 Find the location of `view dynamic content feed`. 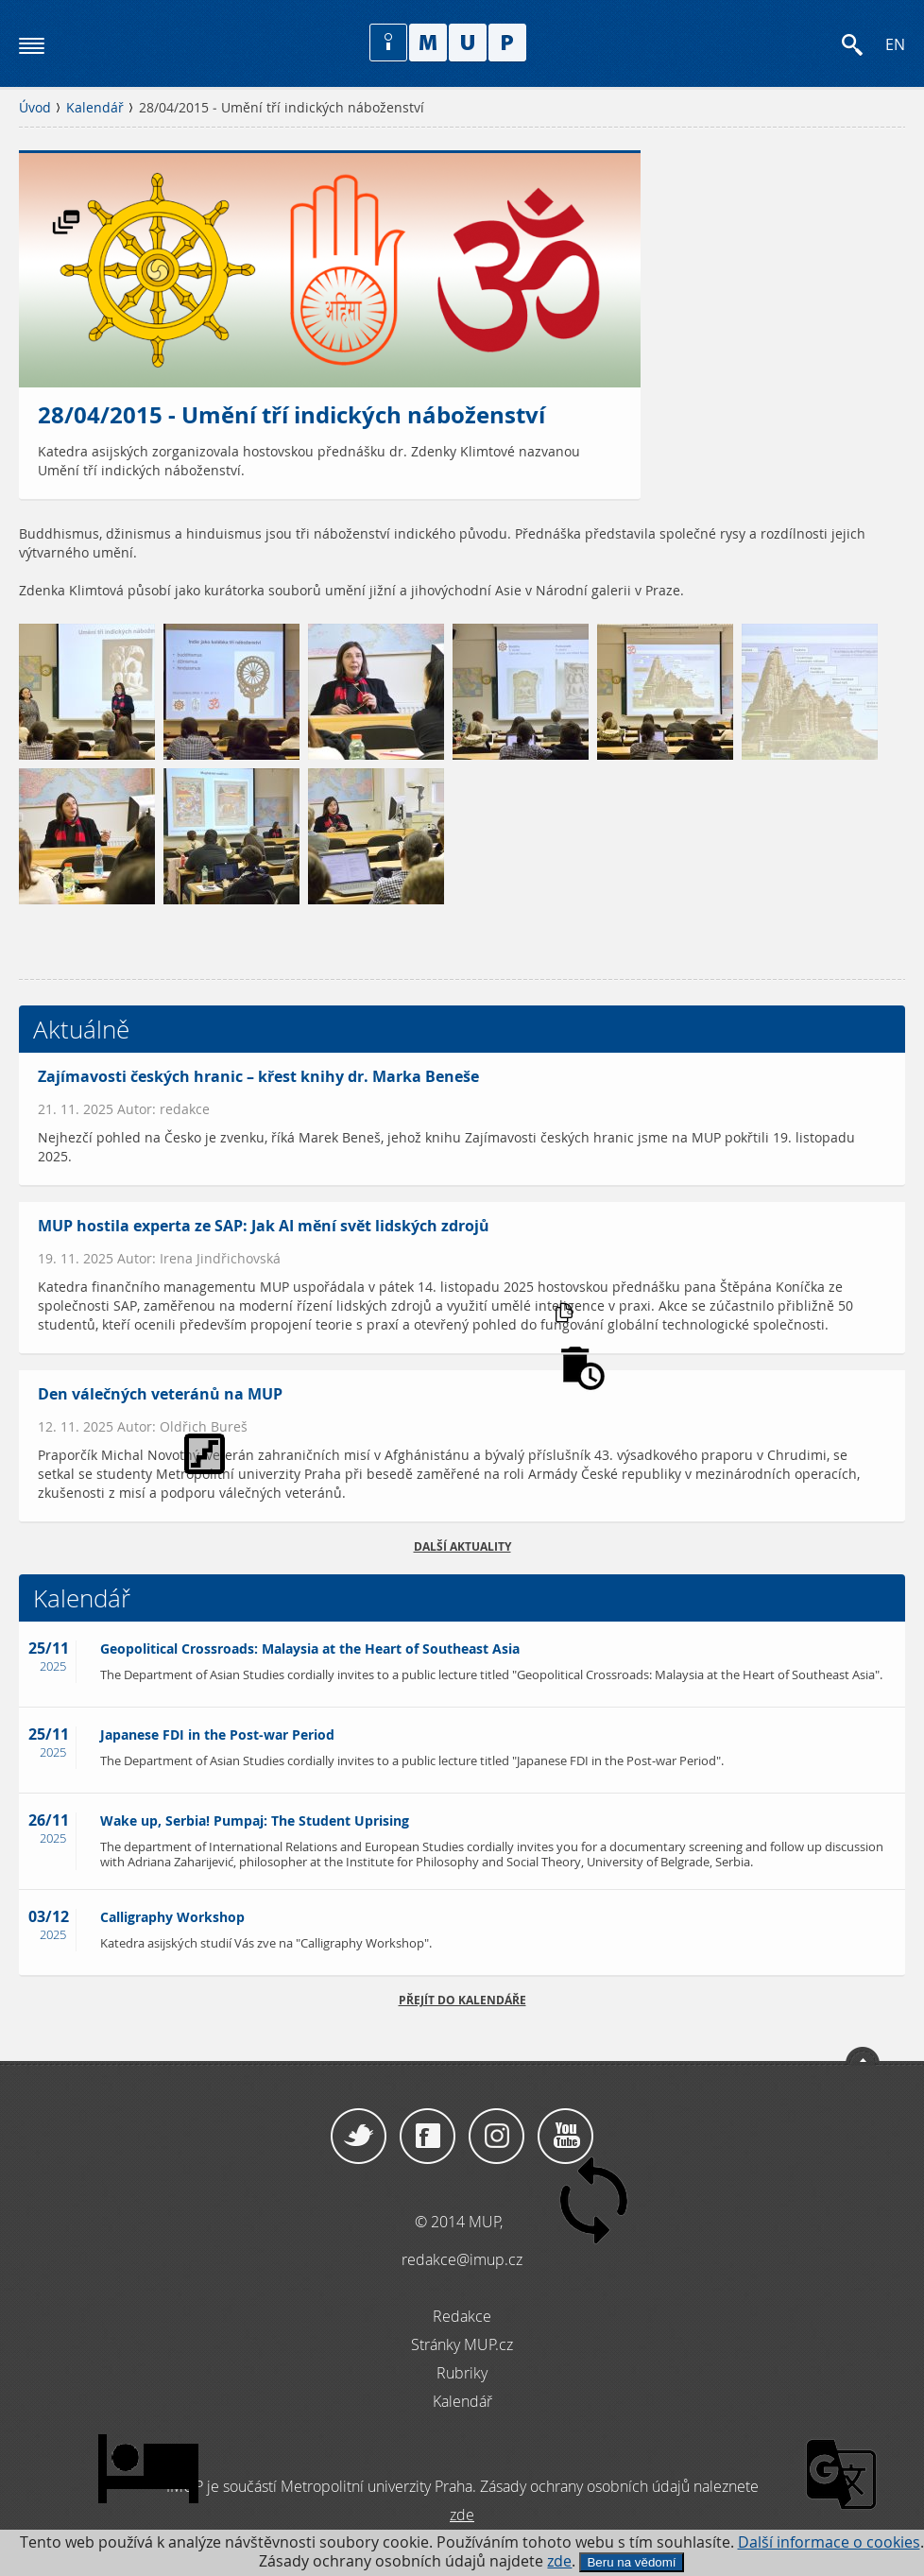

view dynamic content feed is located at coordinates (66, 222).